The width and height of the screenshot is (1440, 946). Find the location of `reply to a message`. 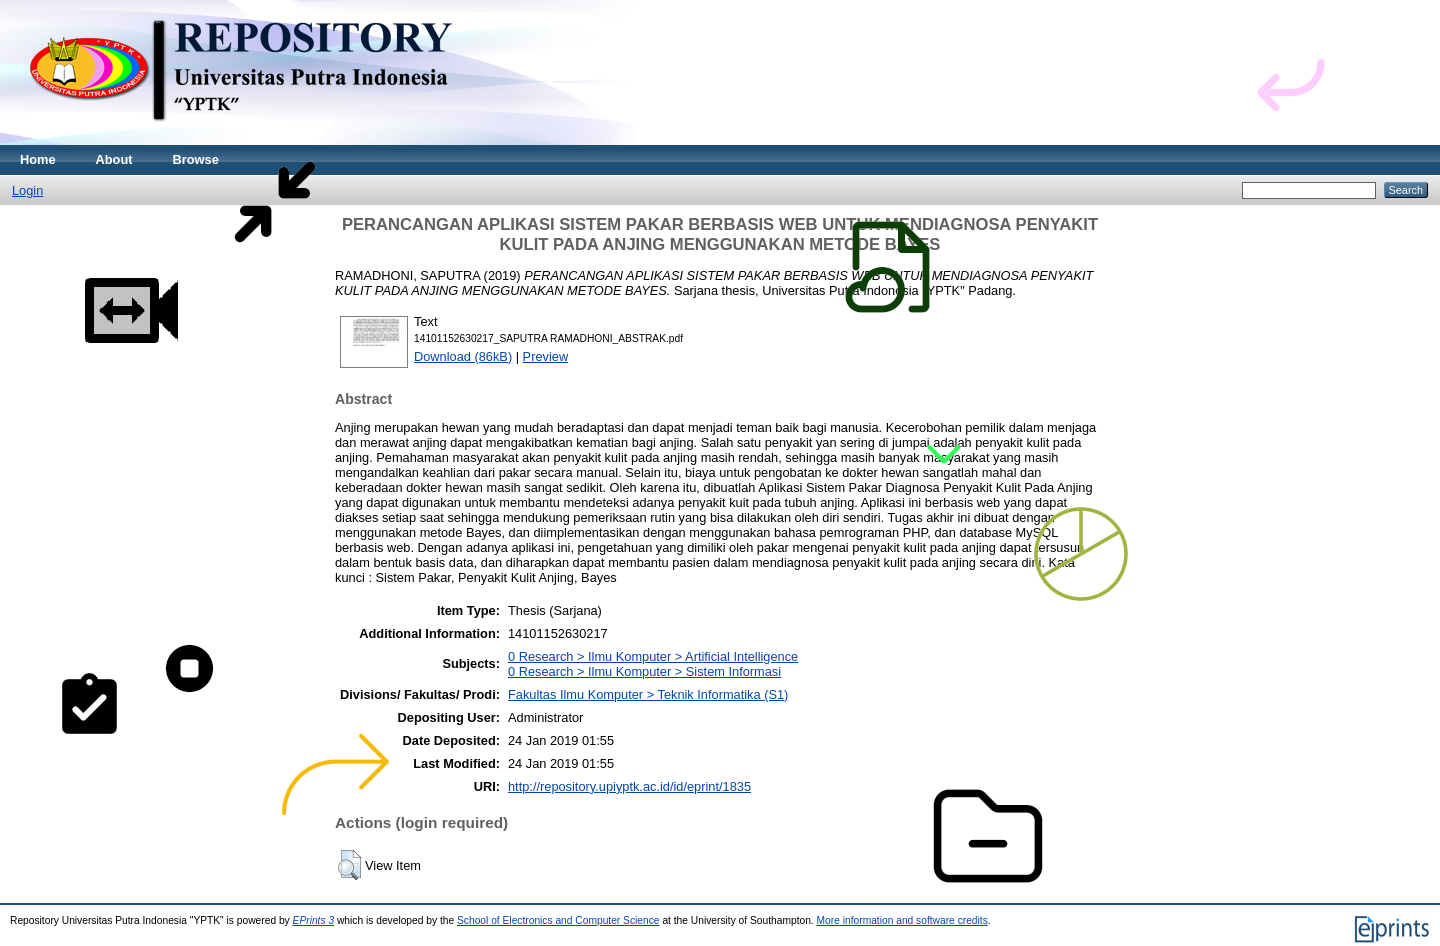

reply to a message is located at coordinates (1291, 85).